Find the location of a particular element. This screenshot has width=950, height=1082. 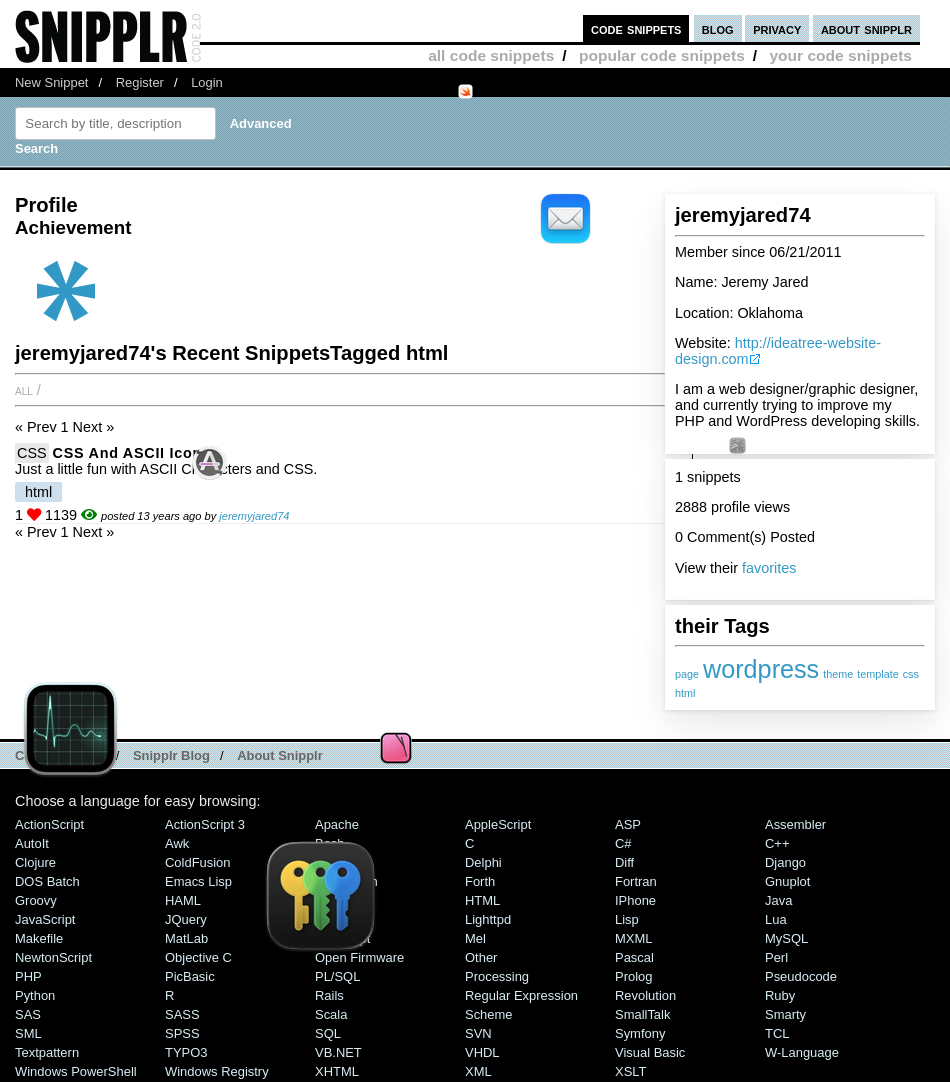

open bleachbit system cleaner app is located at coordinates (396, 748).